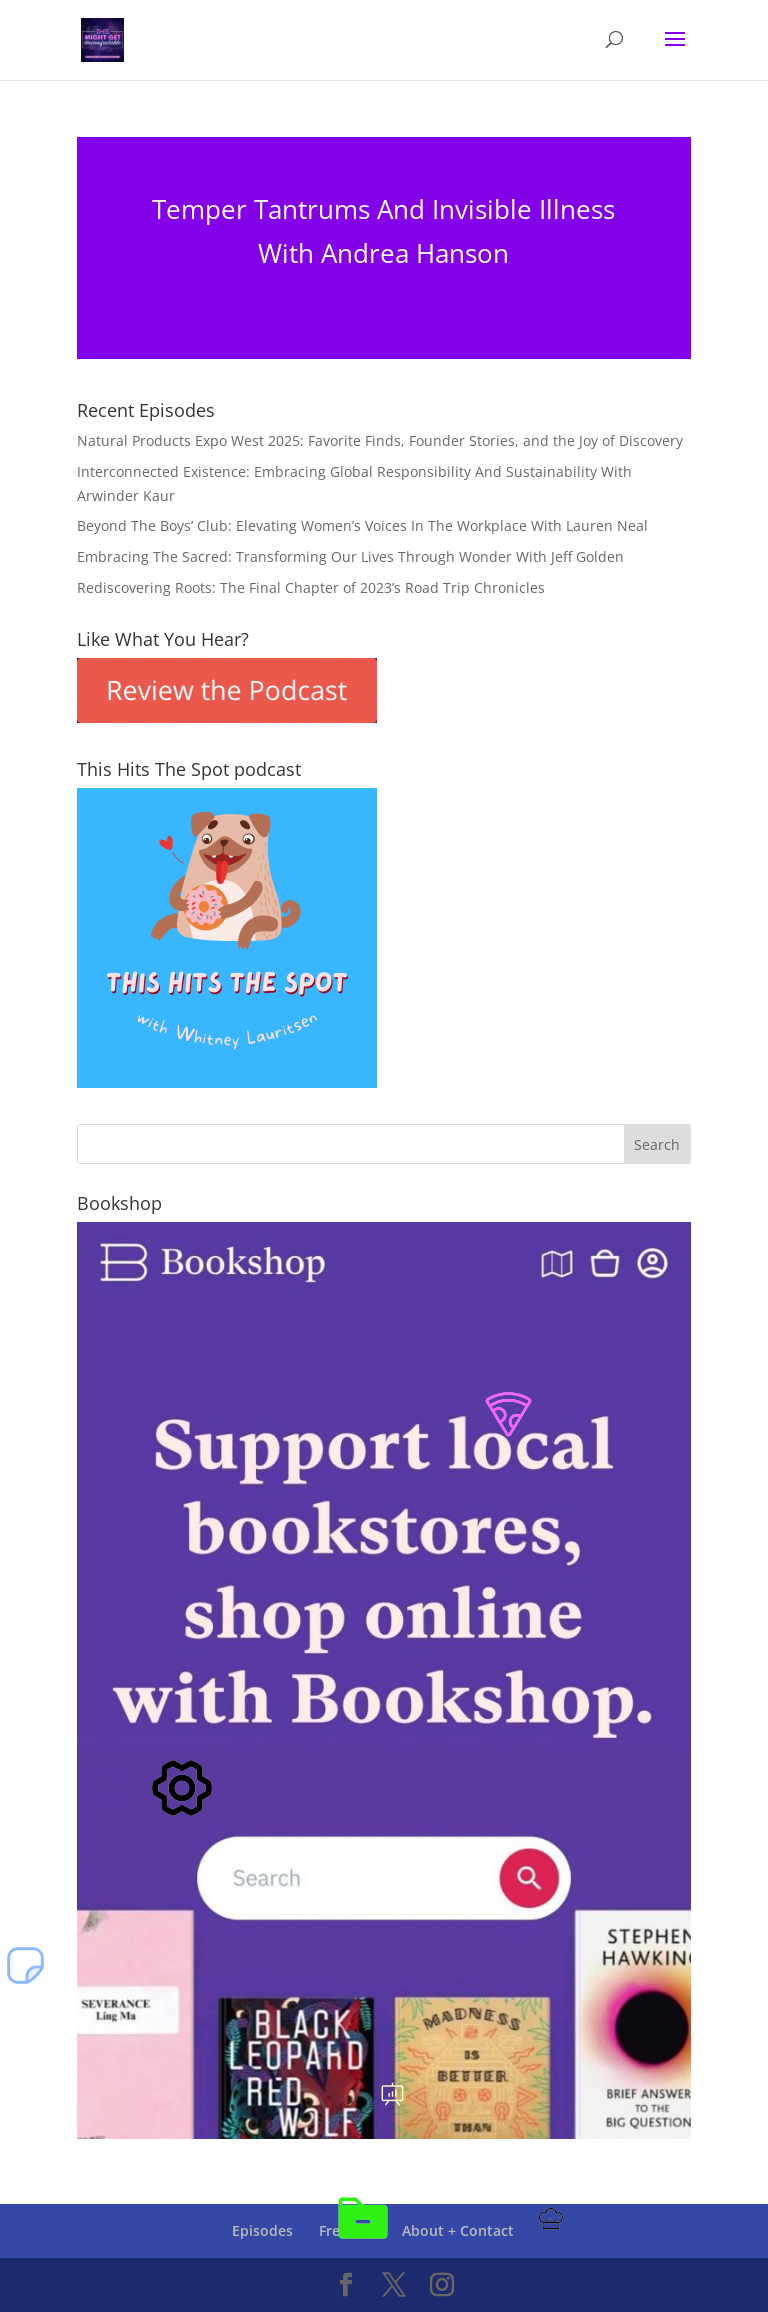  What do you see at coordinates (25, 1965) in the screenshot?
I see `add a sticker to your message` at bounding box center [25, 1965].